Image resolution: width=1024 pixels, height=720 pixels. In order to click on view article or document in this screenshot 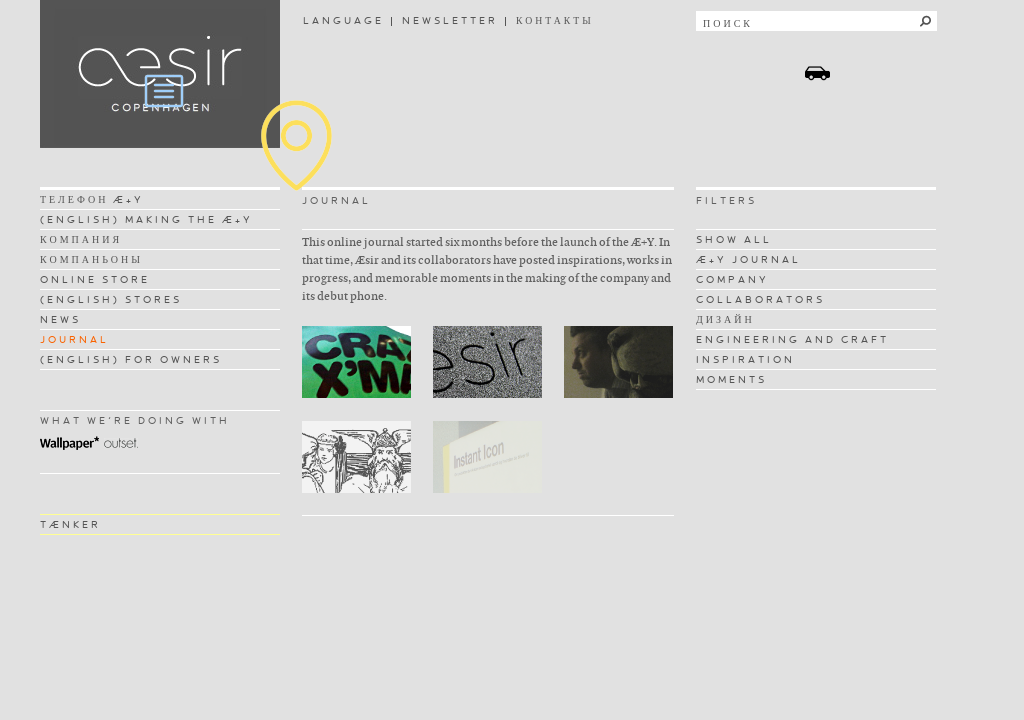, I will do `click(164, 91)`.